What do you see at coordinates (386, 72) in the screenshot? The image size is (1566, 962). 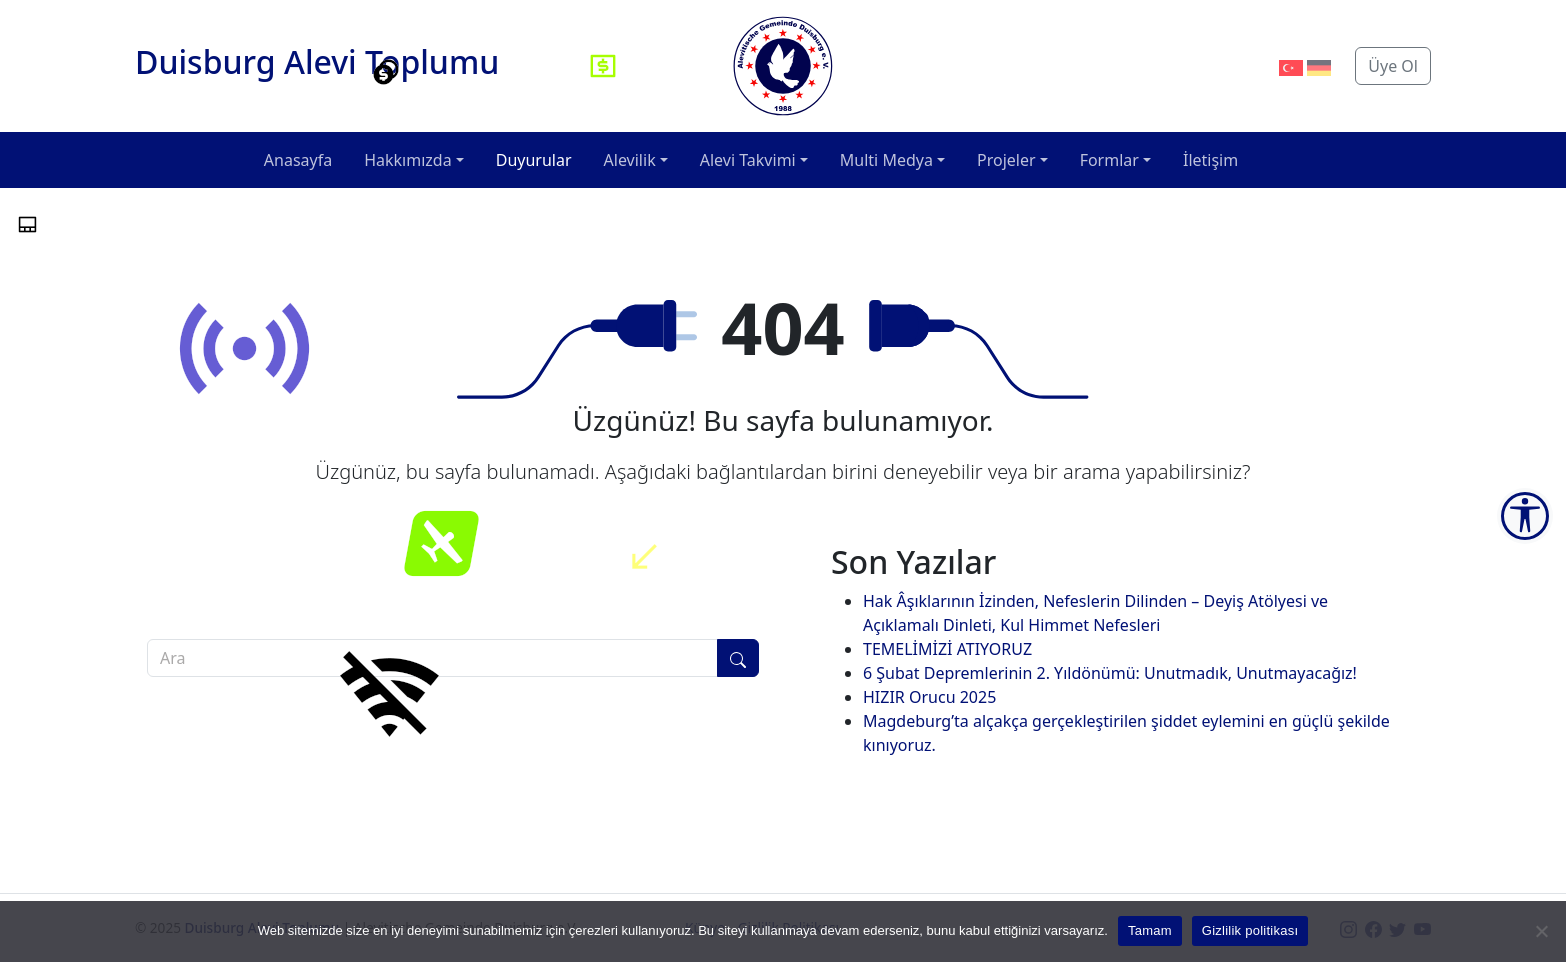 I see `view your coin balance or currency` at bounding box center [386, 72].